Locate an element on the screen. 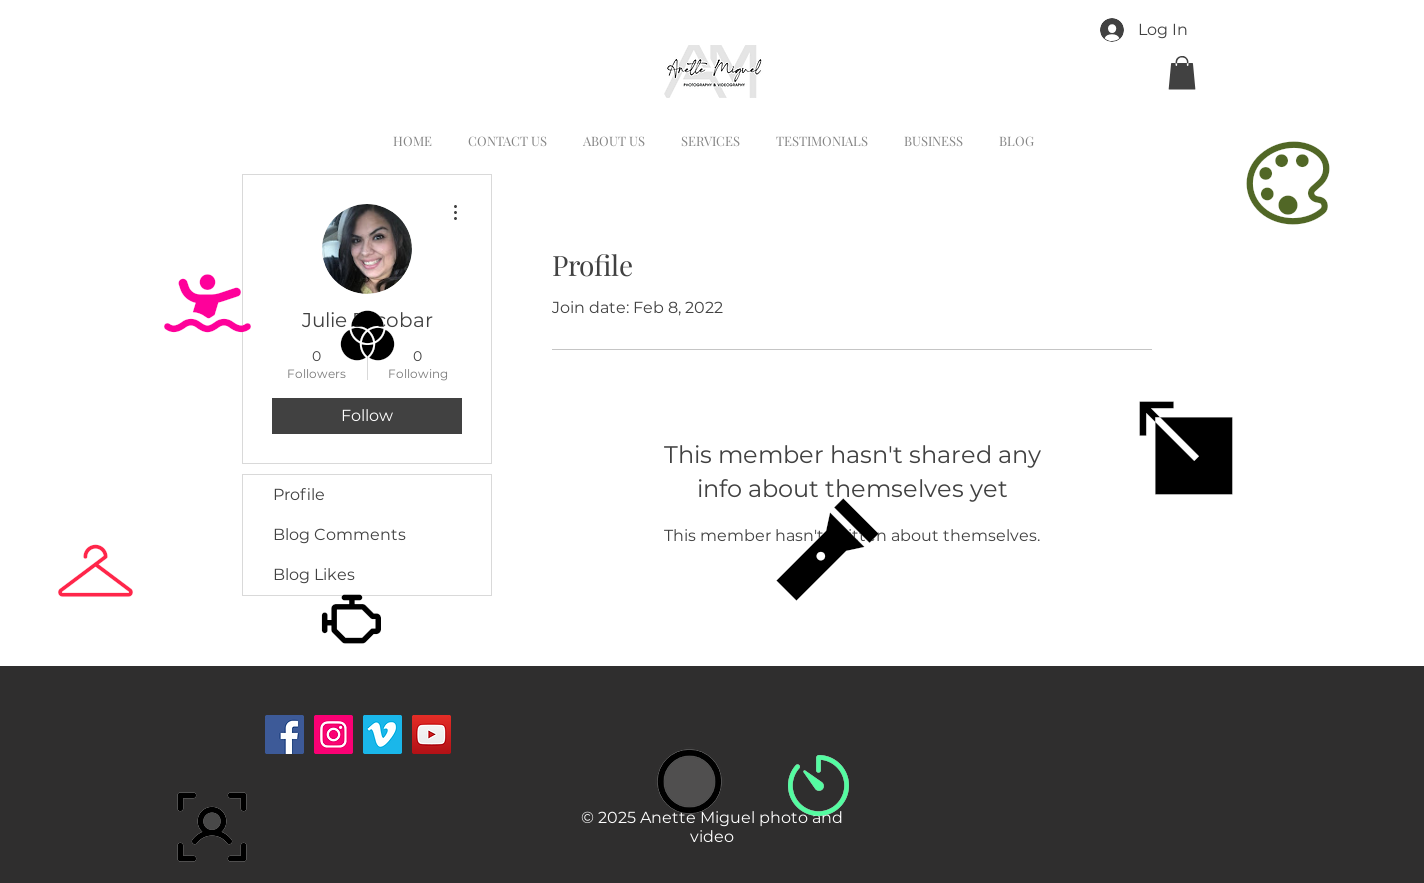 This screenshot has height=883, width=1424. check engine or vehicle diagnostics is located at coordinates (351, 620).